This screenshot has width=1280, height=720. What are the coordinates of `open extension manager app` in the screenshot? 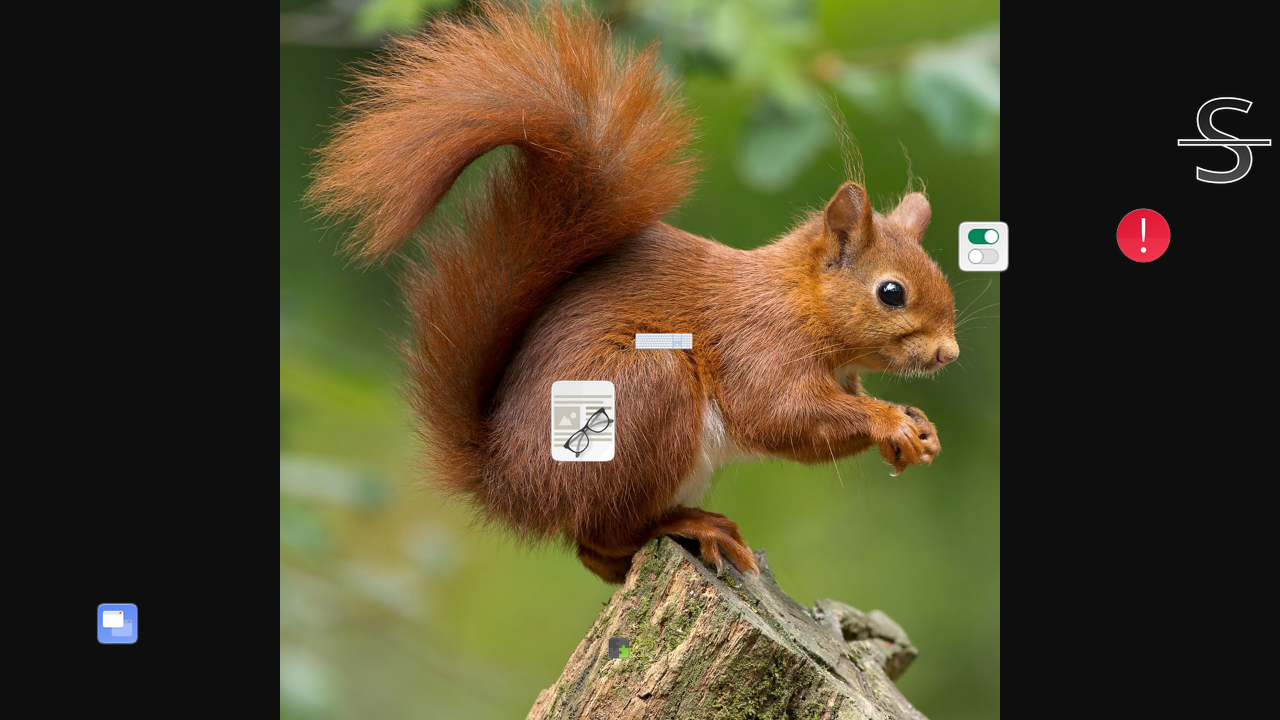 It's located at (619, 648).